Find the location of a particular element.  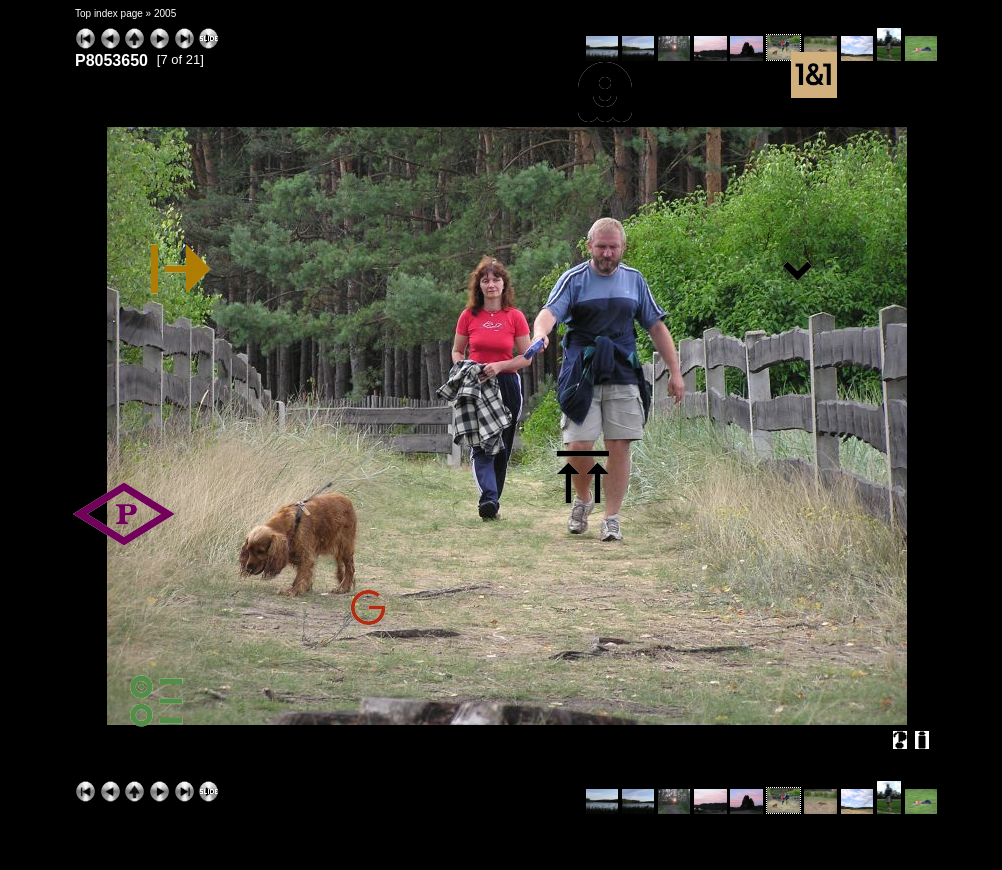

expand content to the right is located at coordinates (179, 269).